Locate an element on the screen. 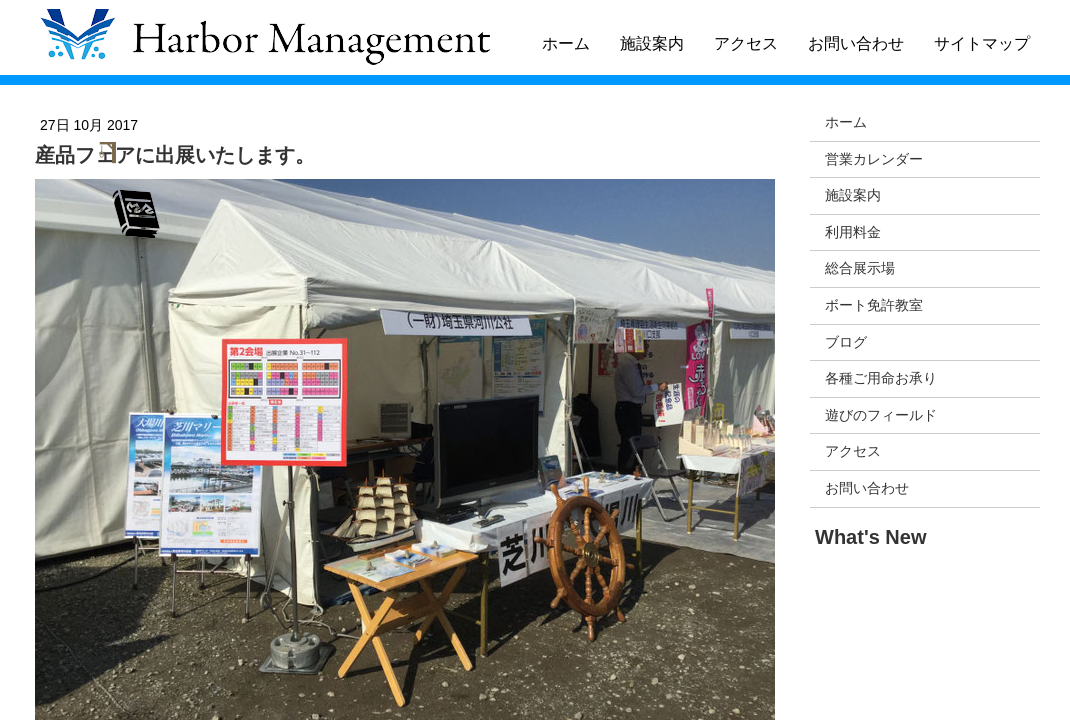 Image resolution: width=1070 pixels, height=720 pixels. hangman game or word guessing puzzle is located at coordinates (107, 152).